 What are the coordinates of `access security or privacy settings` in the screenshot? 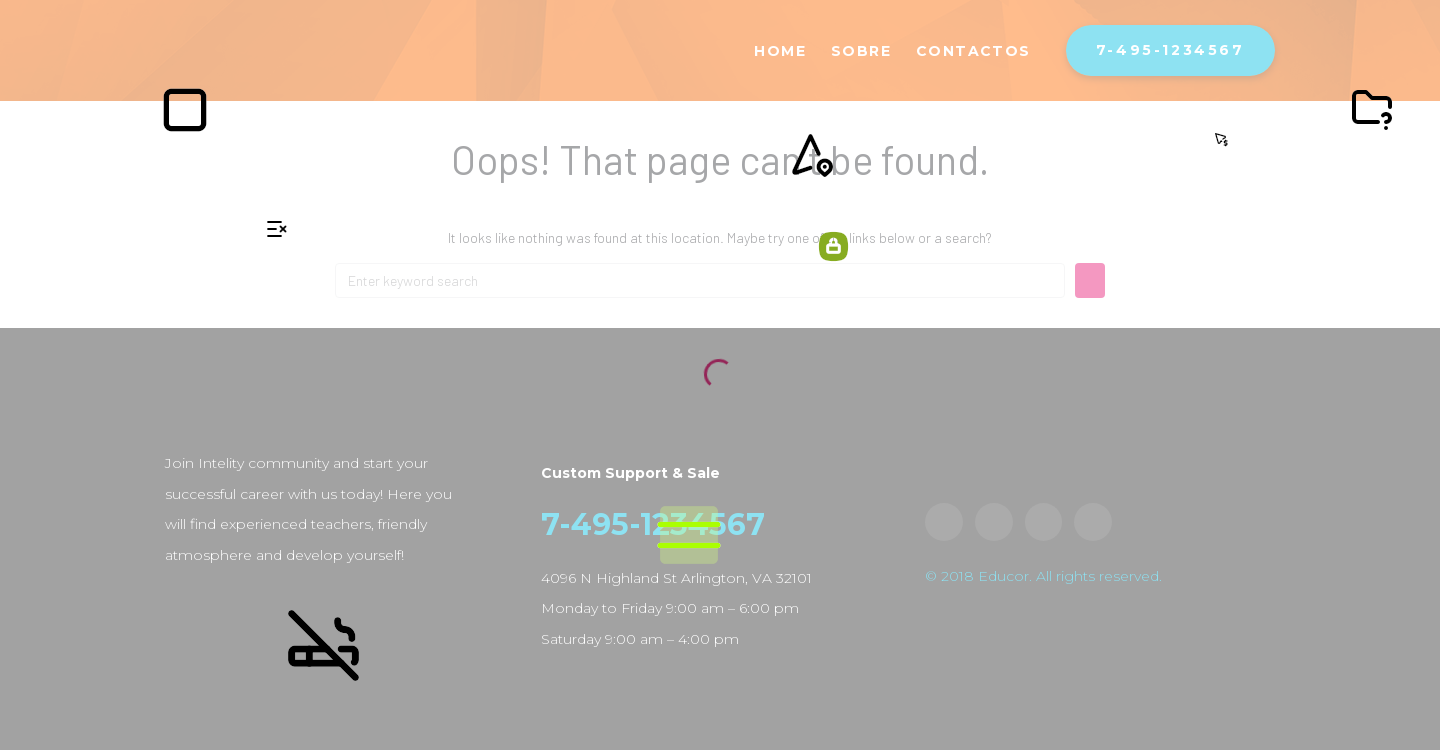 It's located at (833, 246).